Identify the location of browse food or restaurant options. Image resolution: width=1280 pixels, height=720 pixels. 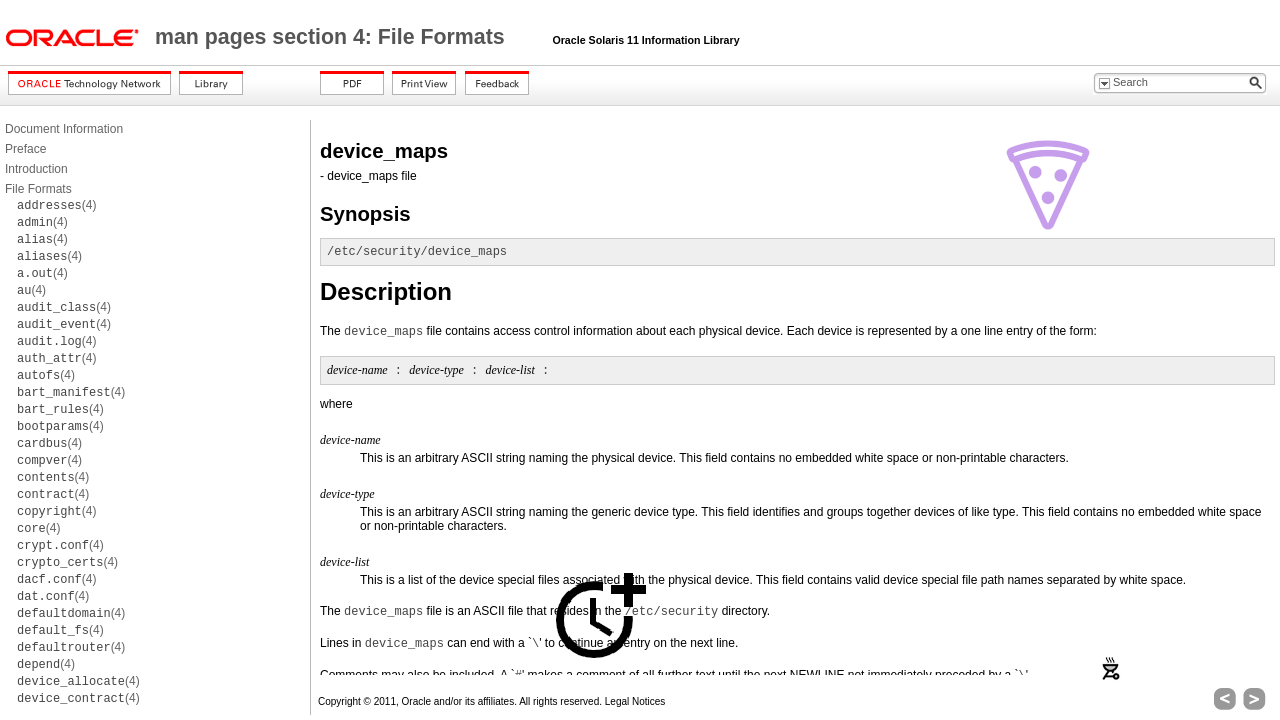
(1048, 185).